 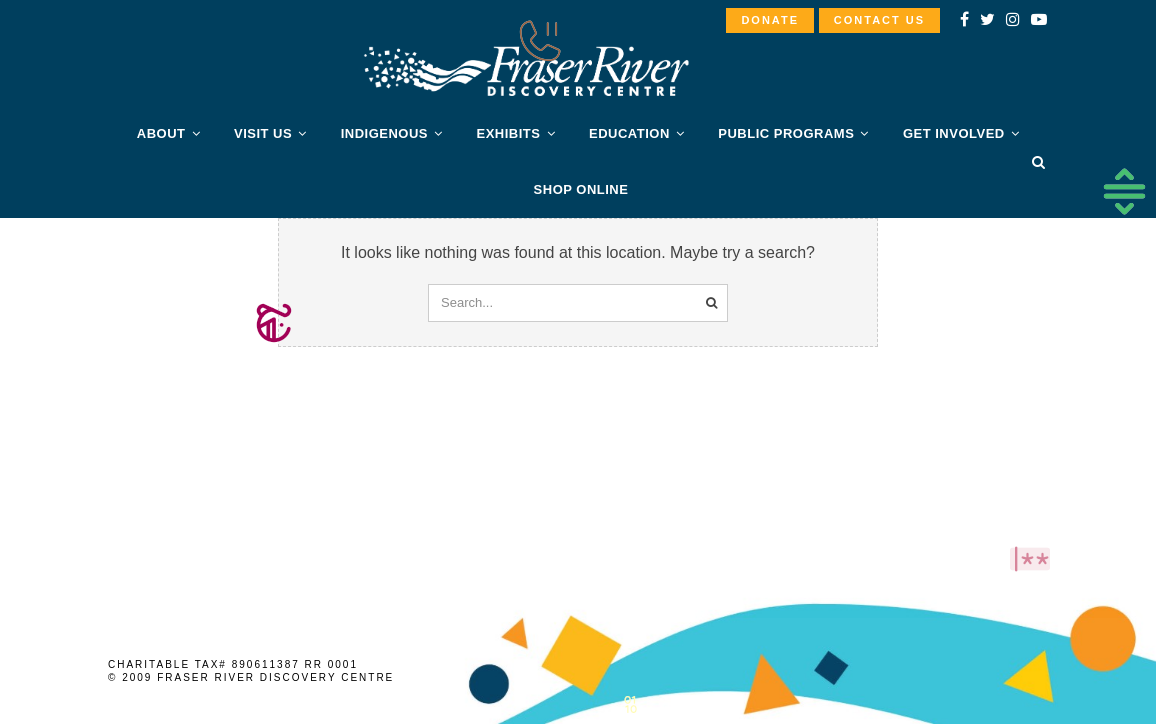 What do you see at coordinates (630, 704) in the screenshot?
I see `view or edit binary data` at bounding box center [630, 704].